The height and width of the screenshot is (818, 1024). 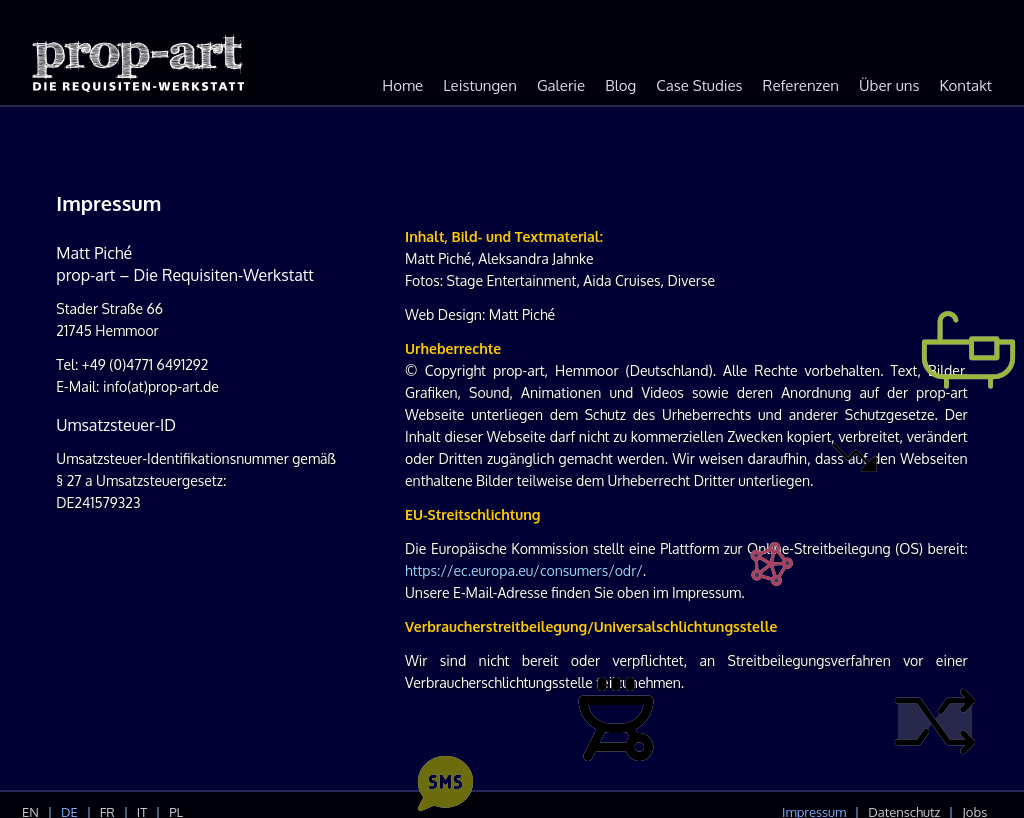 What do you see at coordinates (771, 564) in the screenshot?
I see `connect to the fediverse network` at bounding box center [771, 564].